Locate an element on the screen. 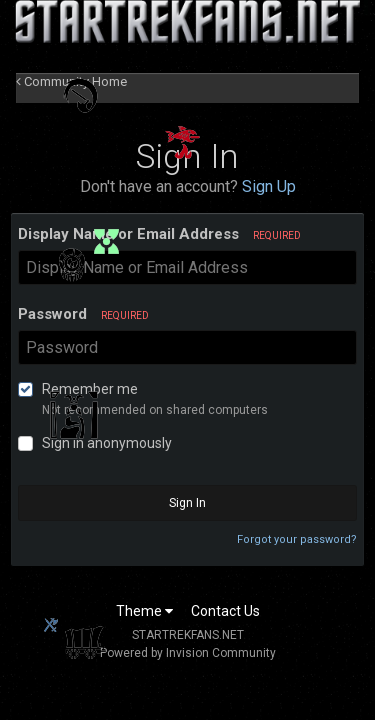  radiation or hazard warning indicator is located at coordinates (106, 241).